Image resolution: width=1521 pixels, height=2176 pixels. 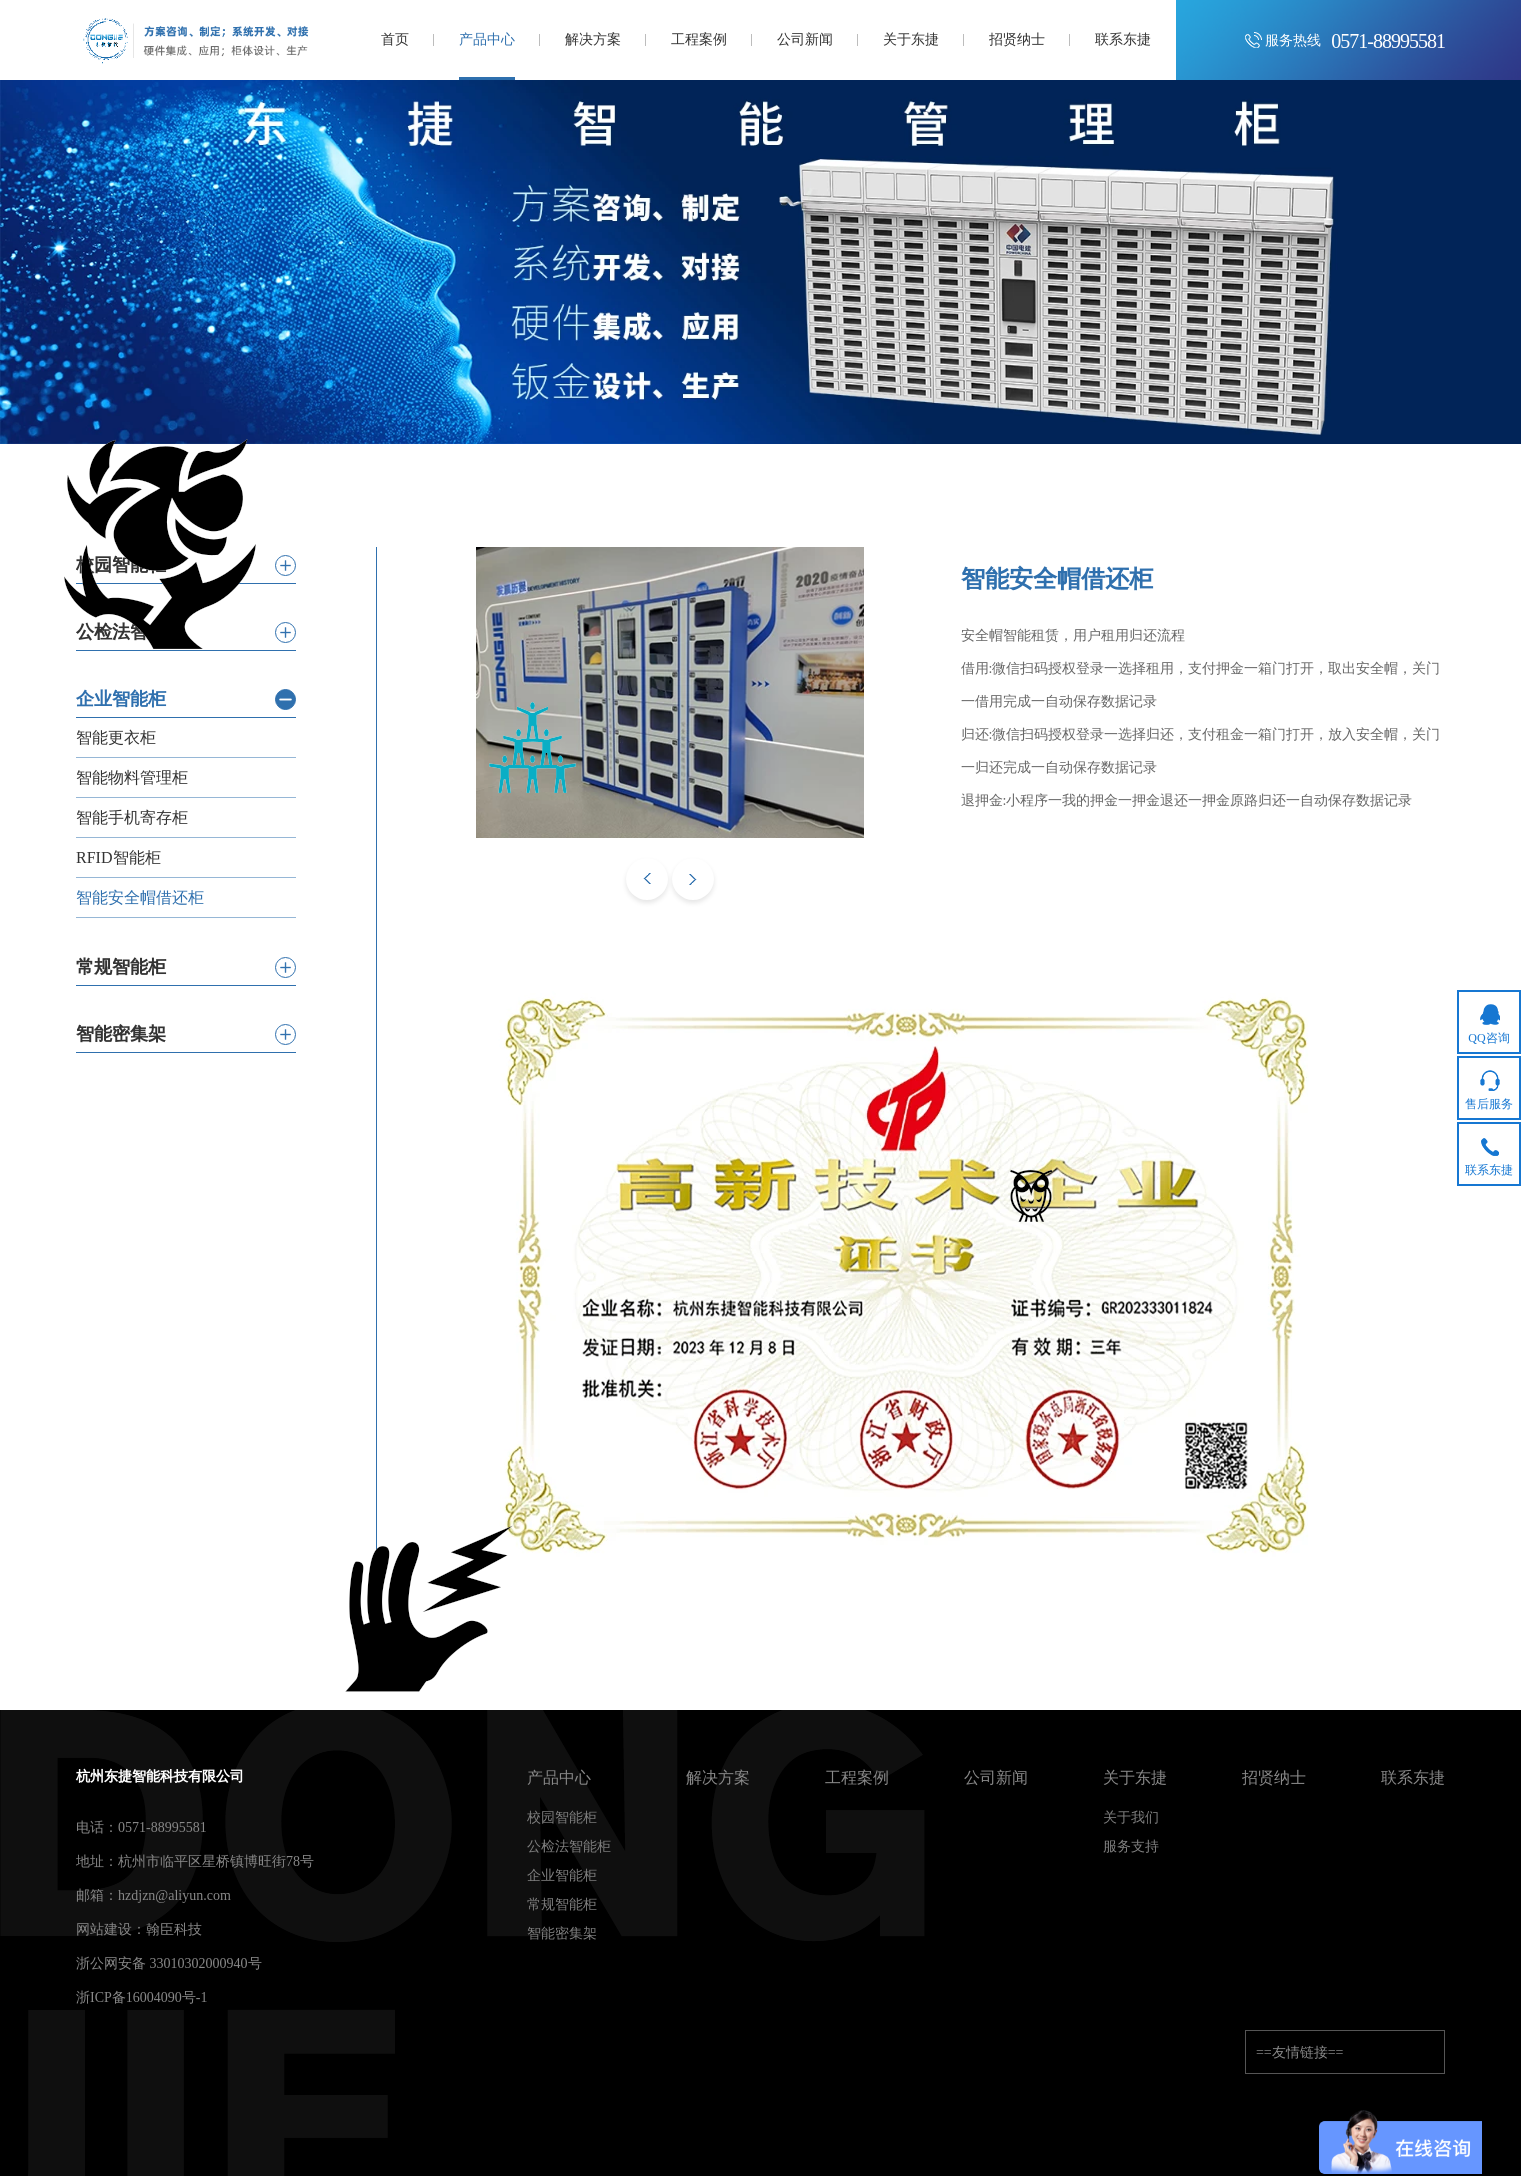 What do you see at coordinates (1031, 1196) in the screenshot?
I see `access night mode or dark theme settings` at bounding box center [1031, 1196].